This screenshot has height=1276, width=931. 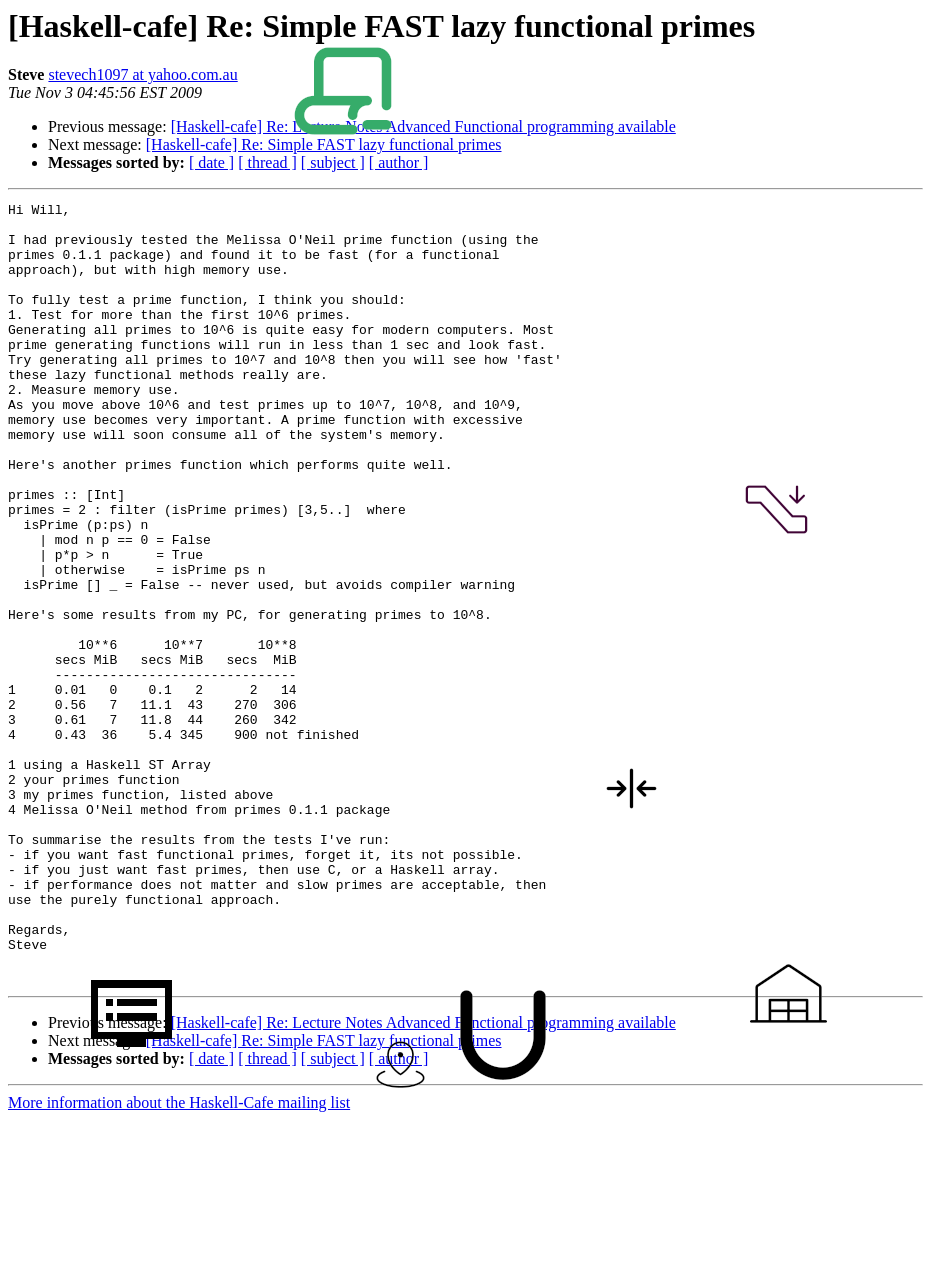 I want to click on combine or merge selected items, so click(x=503, y=1029).